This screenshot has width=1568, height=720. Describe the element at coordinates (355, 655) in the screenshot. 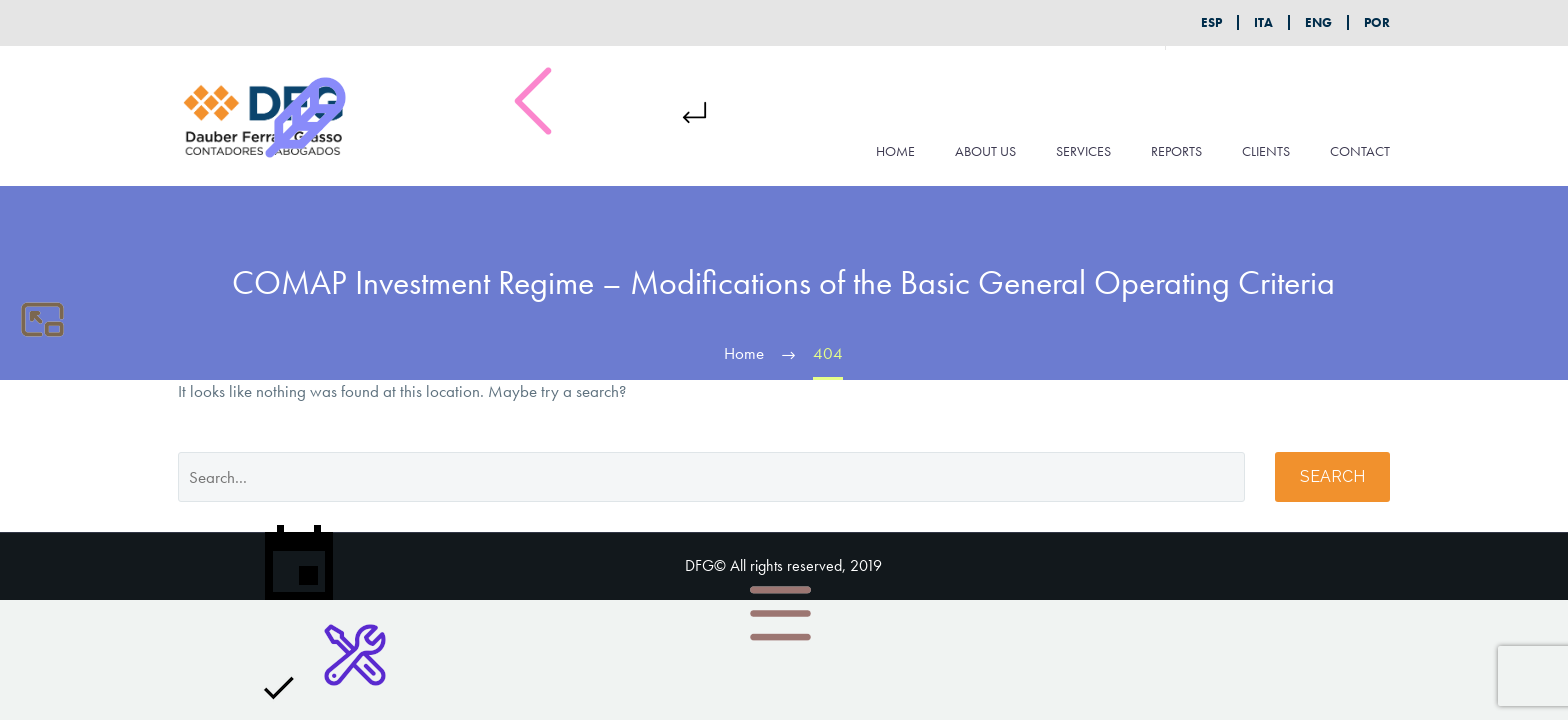

I see `access tools and settings` at that location.